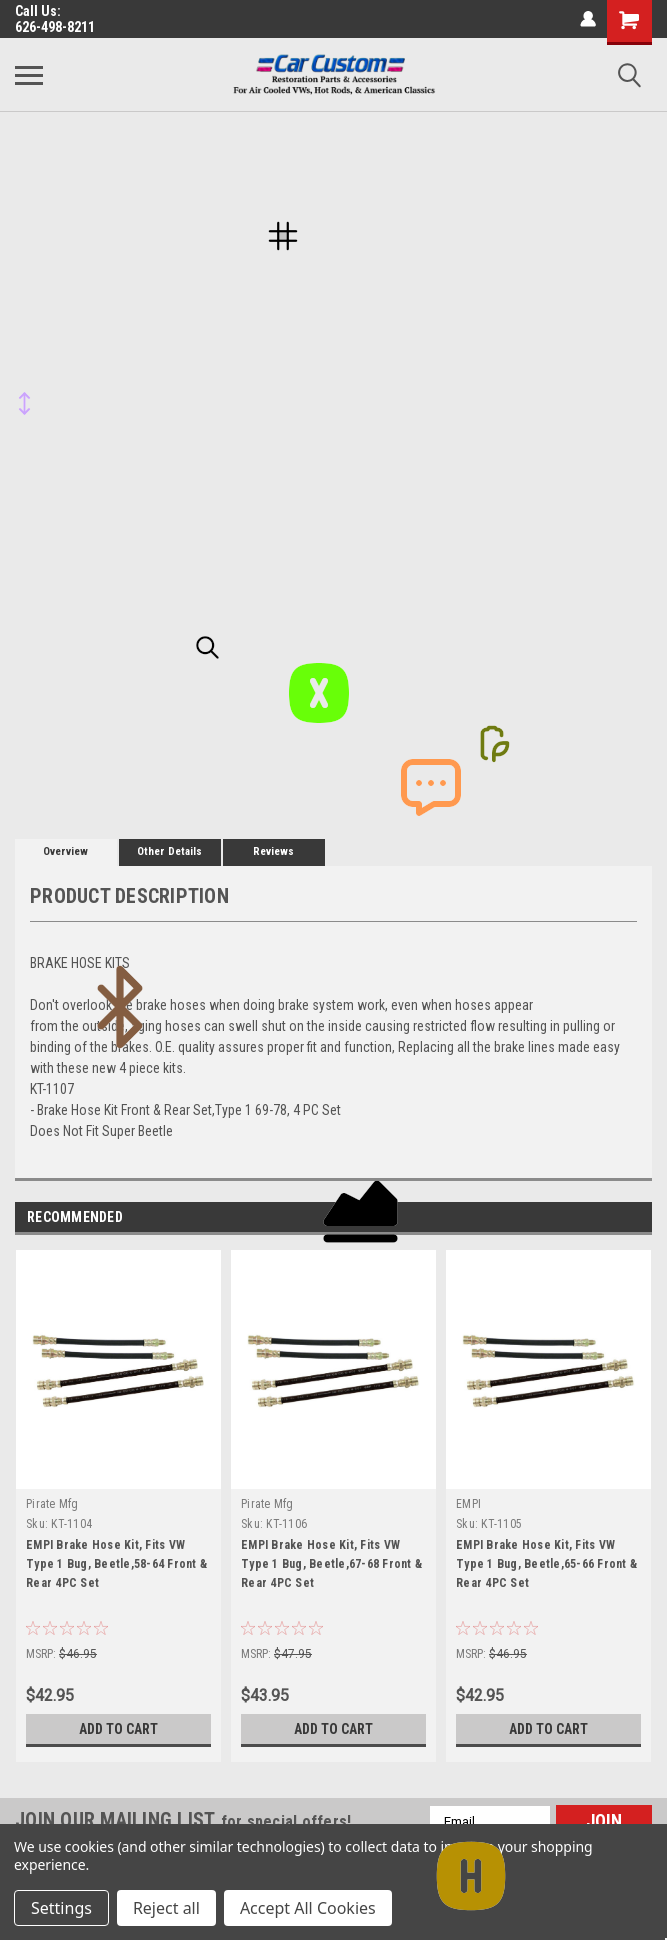 The height and width of the screenshot is (1940, 667). Describe the element at coordinates (207, 647) in the screenshot. I see `search for content or items` at that location.